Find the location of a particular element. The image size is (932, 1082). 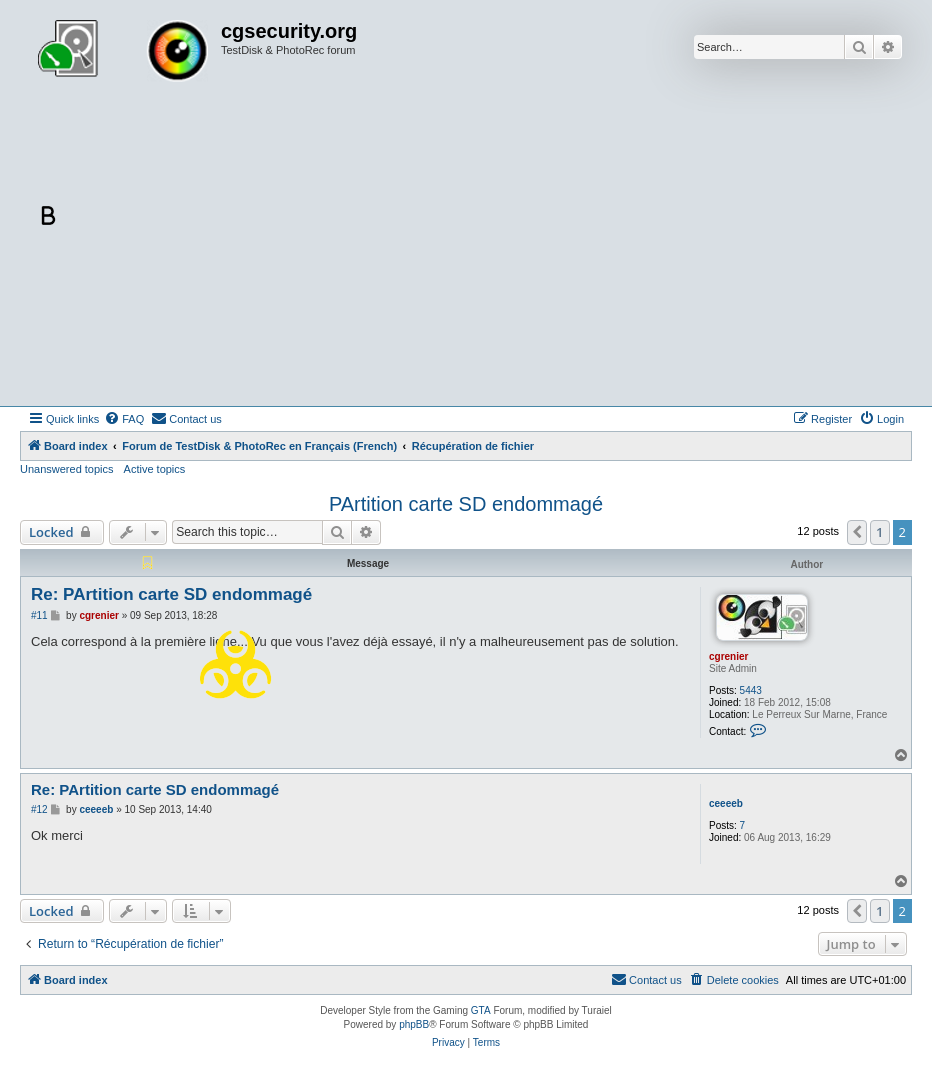

apply bold formatting to selected text is located at coordinates (48, 215).